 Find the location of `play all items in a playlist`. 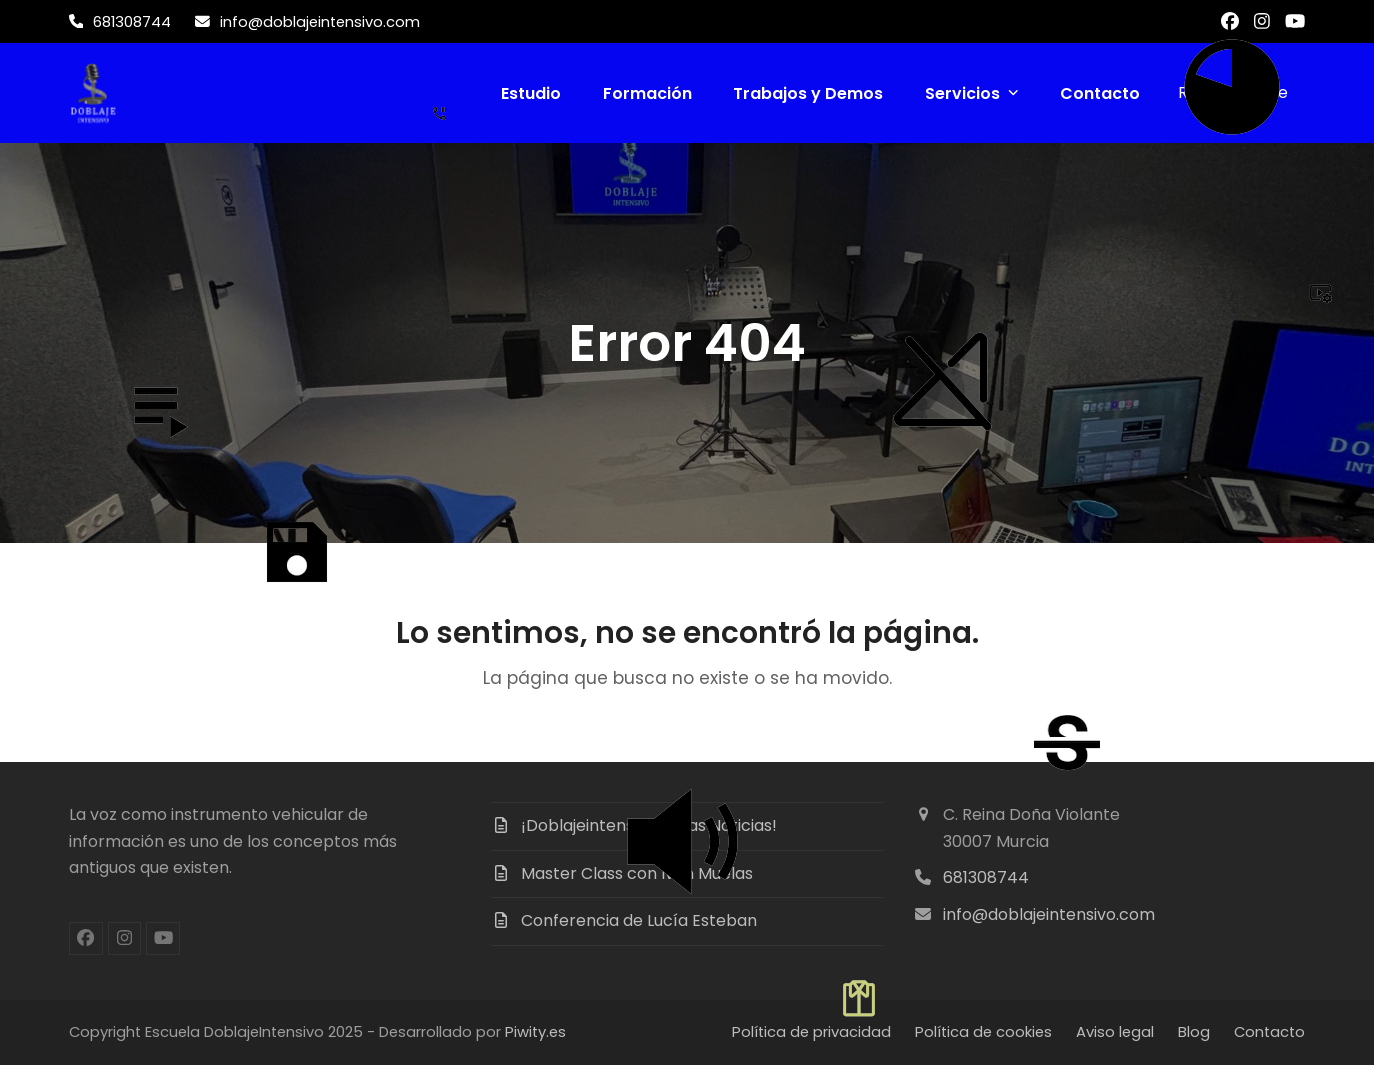

play all items in a playlist is located at coordinates (163, 409).